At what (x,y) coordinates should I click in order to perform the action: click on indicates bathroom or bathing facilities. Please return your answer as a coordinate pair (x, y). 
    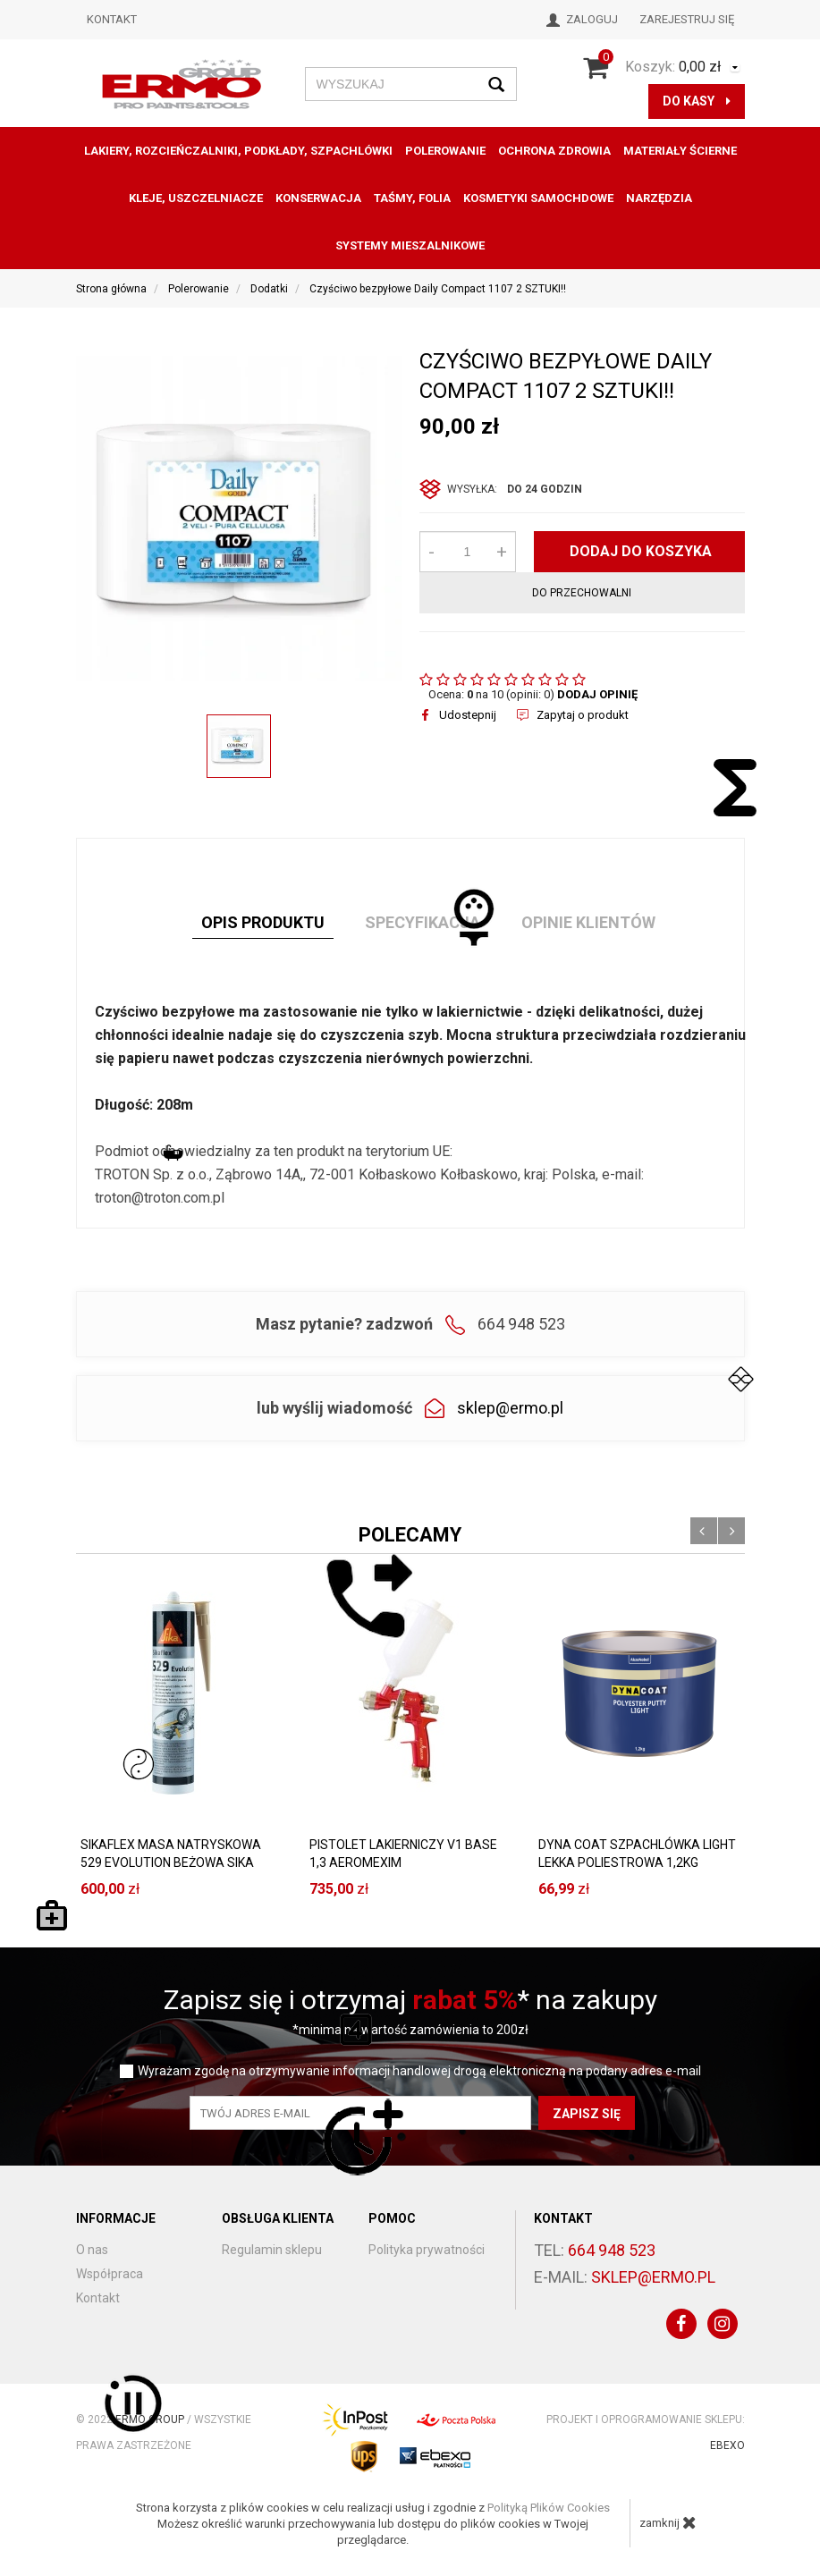
    Looking at the image, I should click on (173, 1153).